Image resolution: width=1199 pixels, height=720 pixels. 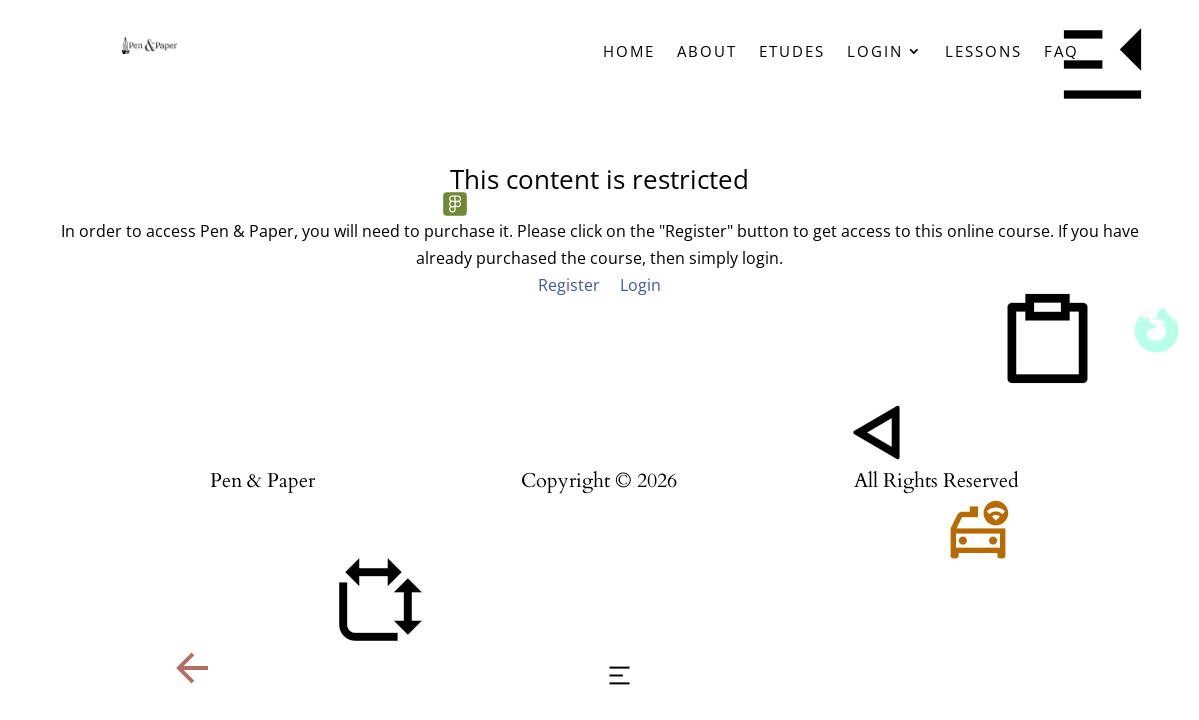 What do you see at coordinates (455, 204) in the screenshot?
I see `open Figma design app` at bounding box center [455, 204].